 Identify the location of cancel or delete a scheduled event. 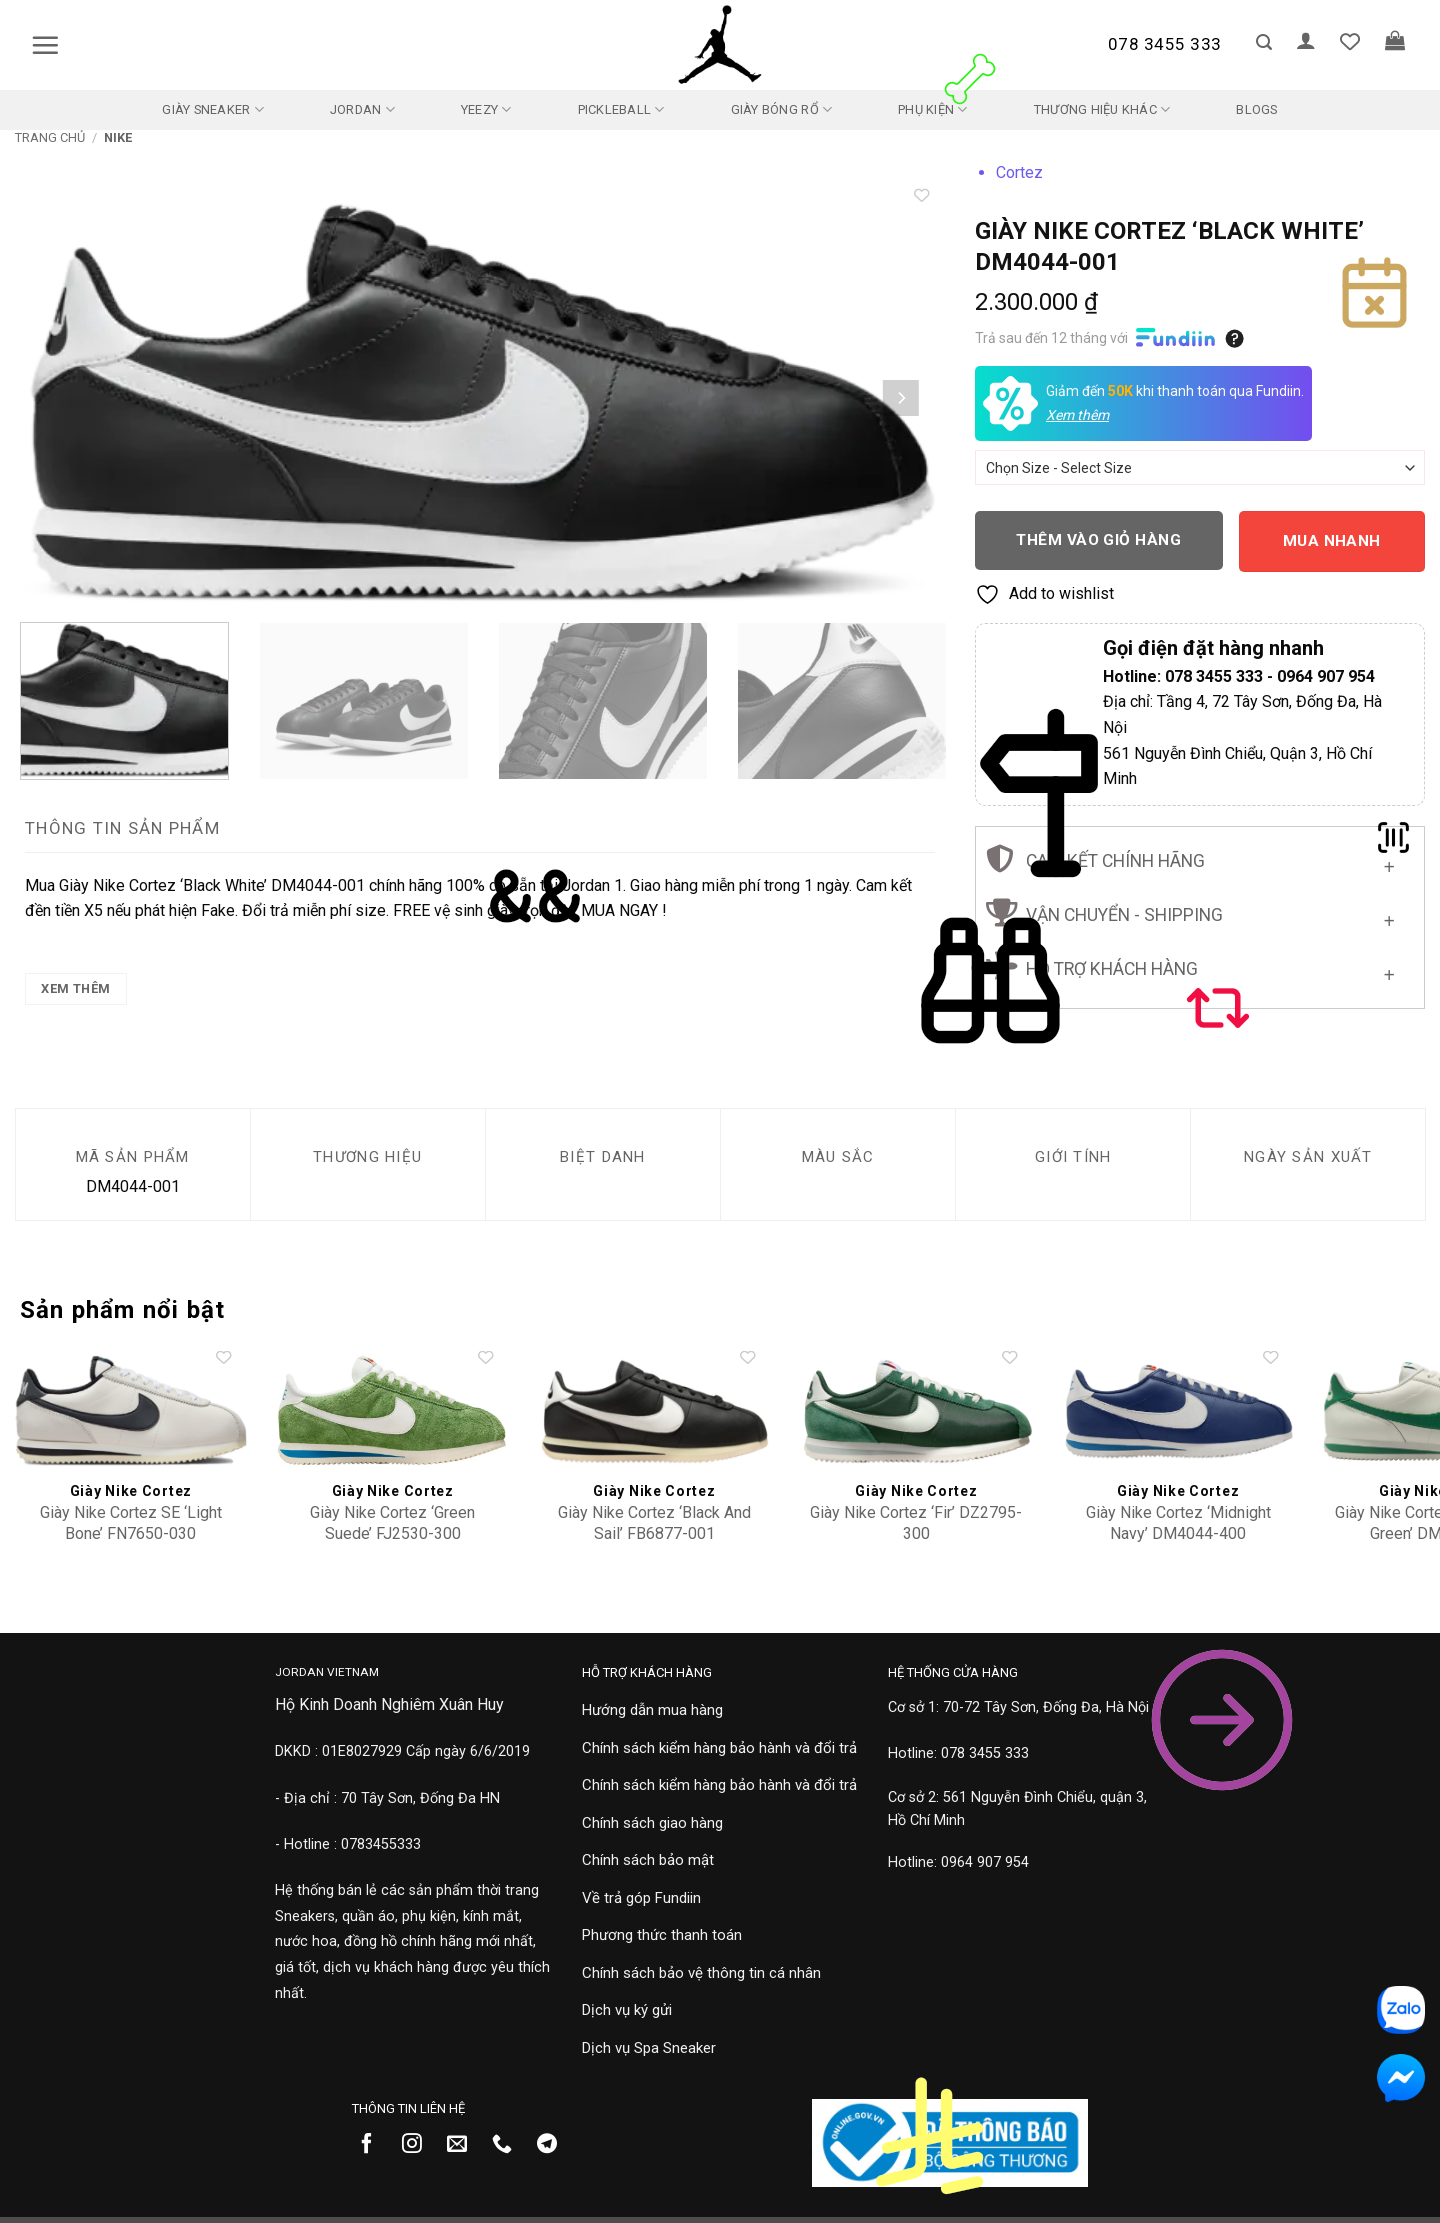
(1374, 292).